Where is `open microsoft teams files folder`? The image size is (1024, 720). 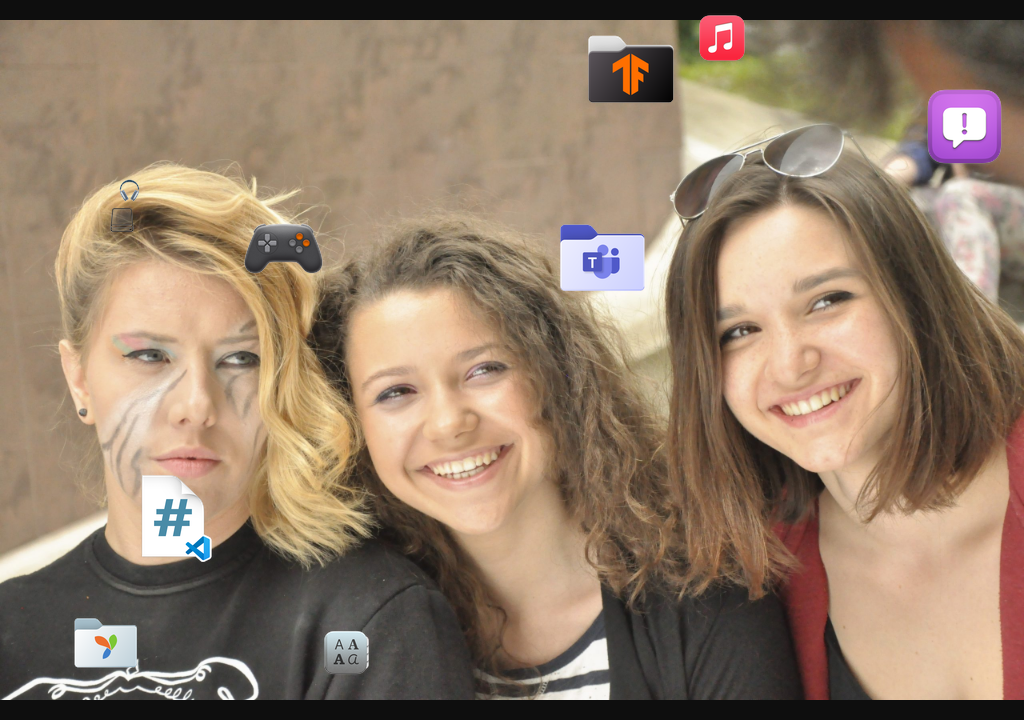
open microsoft teams files folder is located at coordinates (602, 260).